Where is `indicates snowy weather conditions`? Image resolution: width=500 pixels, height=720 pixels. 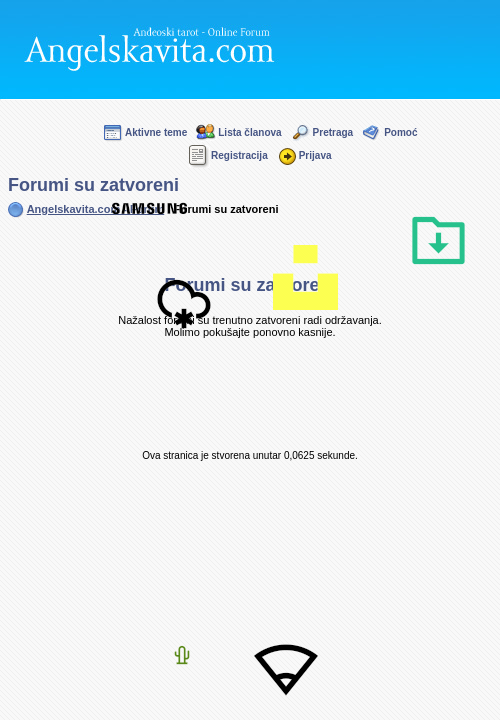
indicates snowy weather conditions is located at coordinates (184, 304).